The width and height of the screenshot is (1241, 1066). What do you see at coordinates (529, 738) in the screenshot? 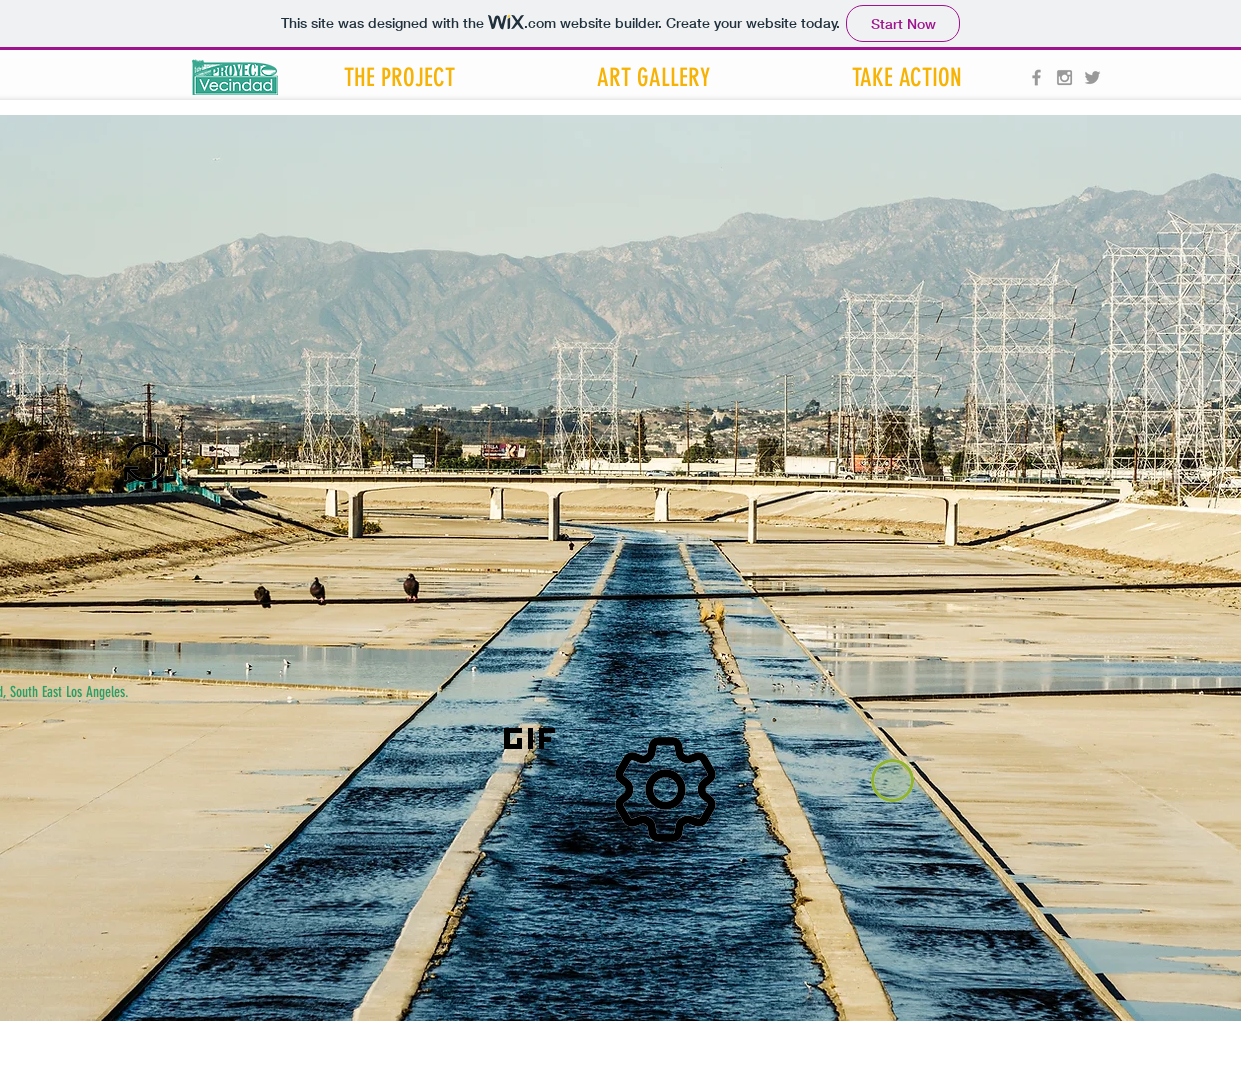
I see `insert a GIF into your message` at bounding box center [529, 738].